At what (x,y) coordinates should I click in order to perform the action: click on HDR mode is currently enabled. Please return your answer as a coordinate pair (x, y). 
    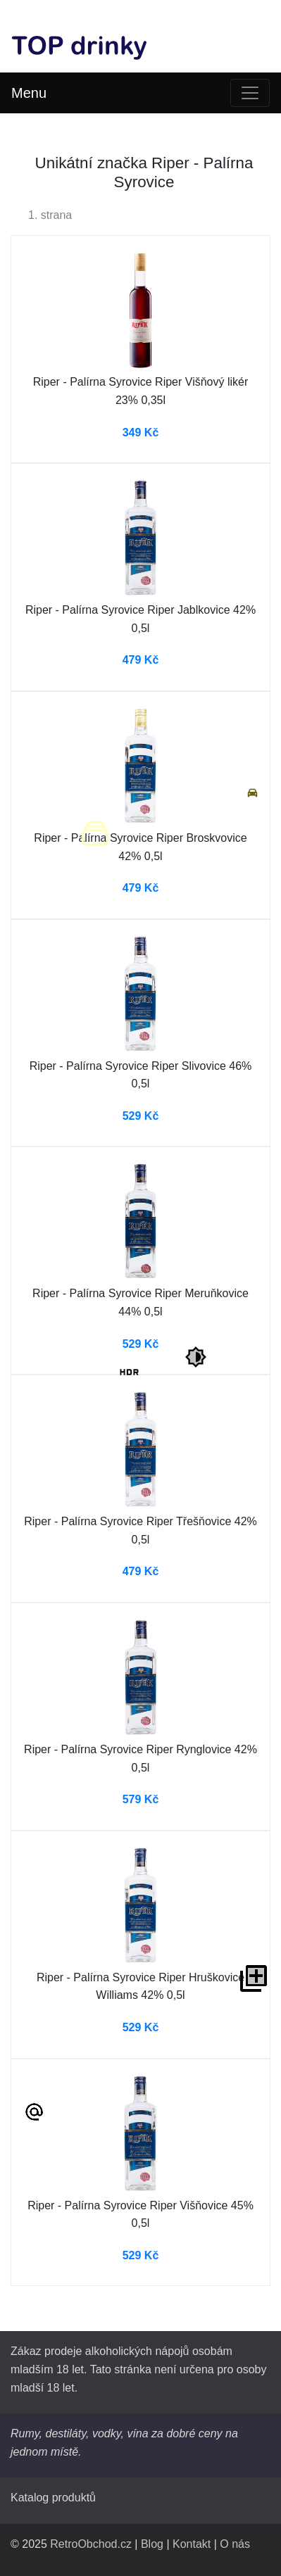
    Looking at the image, I should click on (129, 1372).